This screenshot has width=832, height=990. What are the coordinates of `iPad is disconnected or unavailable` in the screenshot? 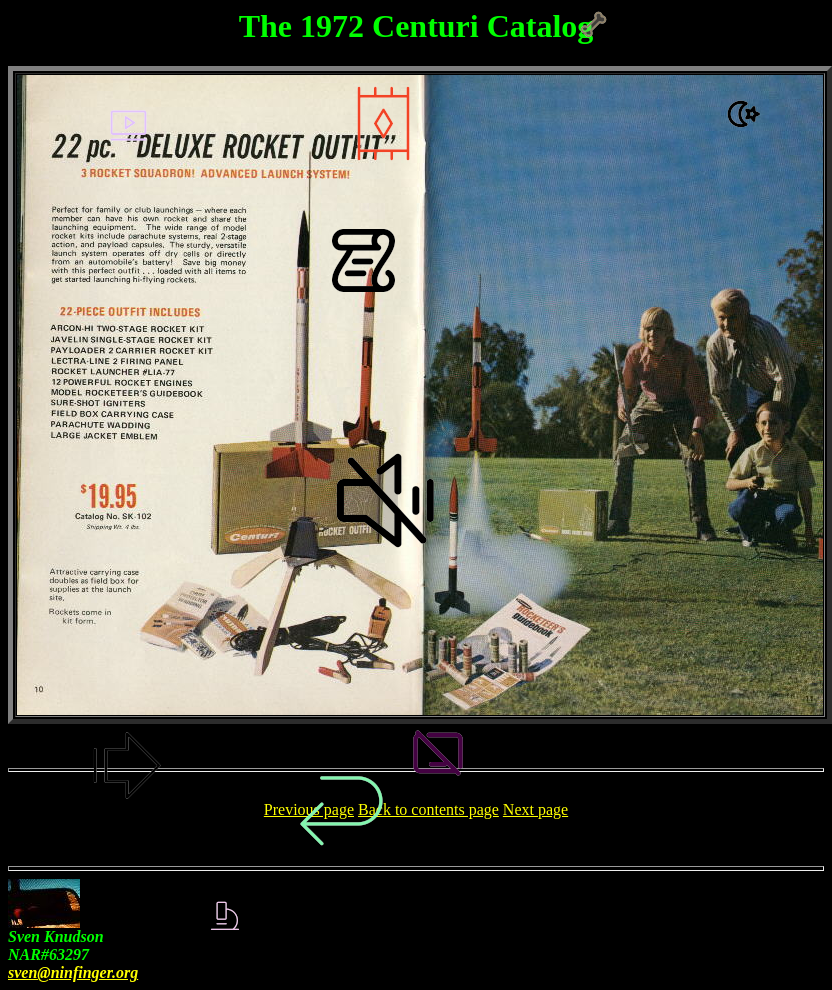 It's located at (438, 753).